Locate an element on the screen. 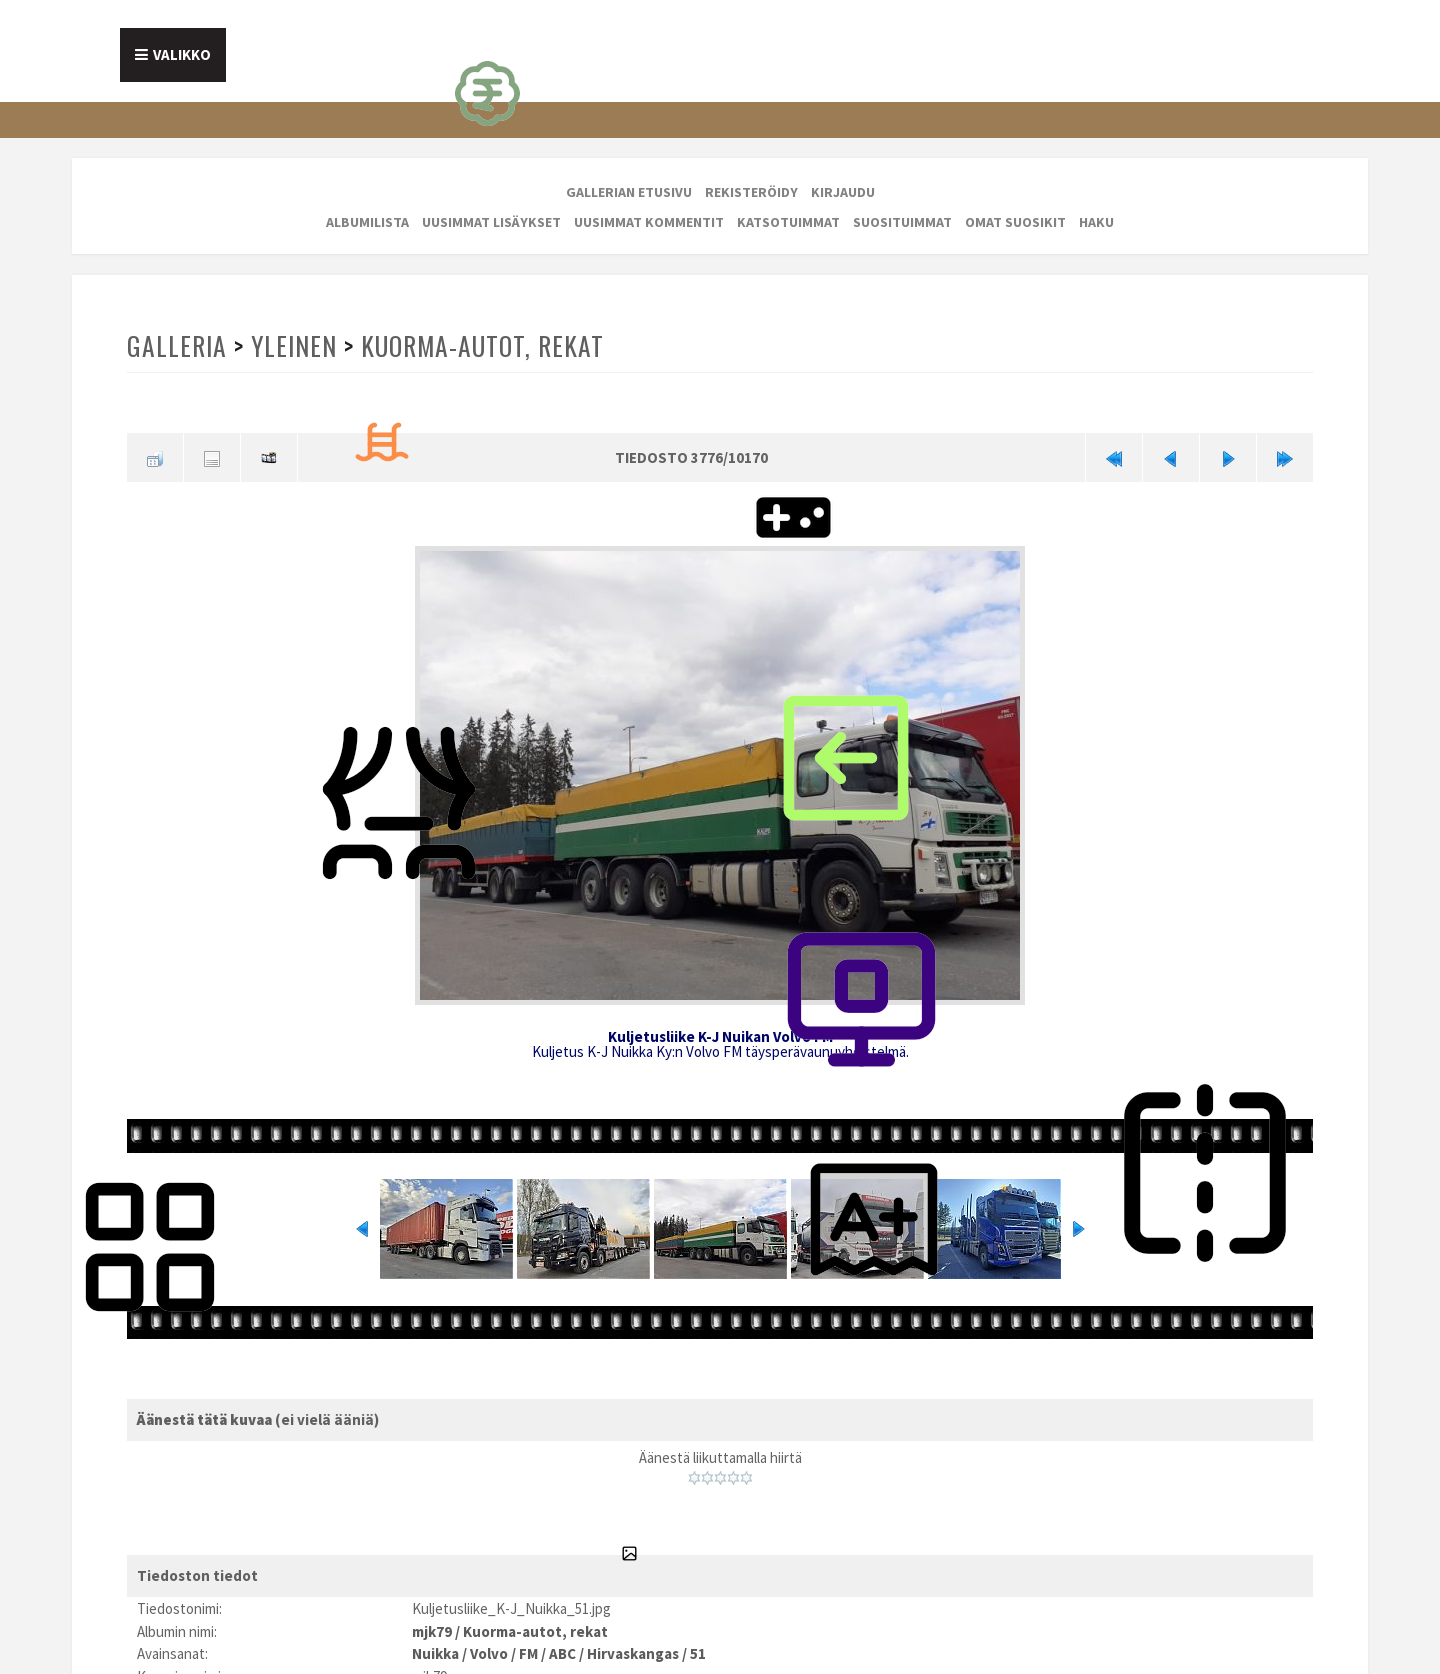 The width and height of the screenshot is (1440, 1674). view image or photo is located at coordinates (629, 1553).